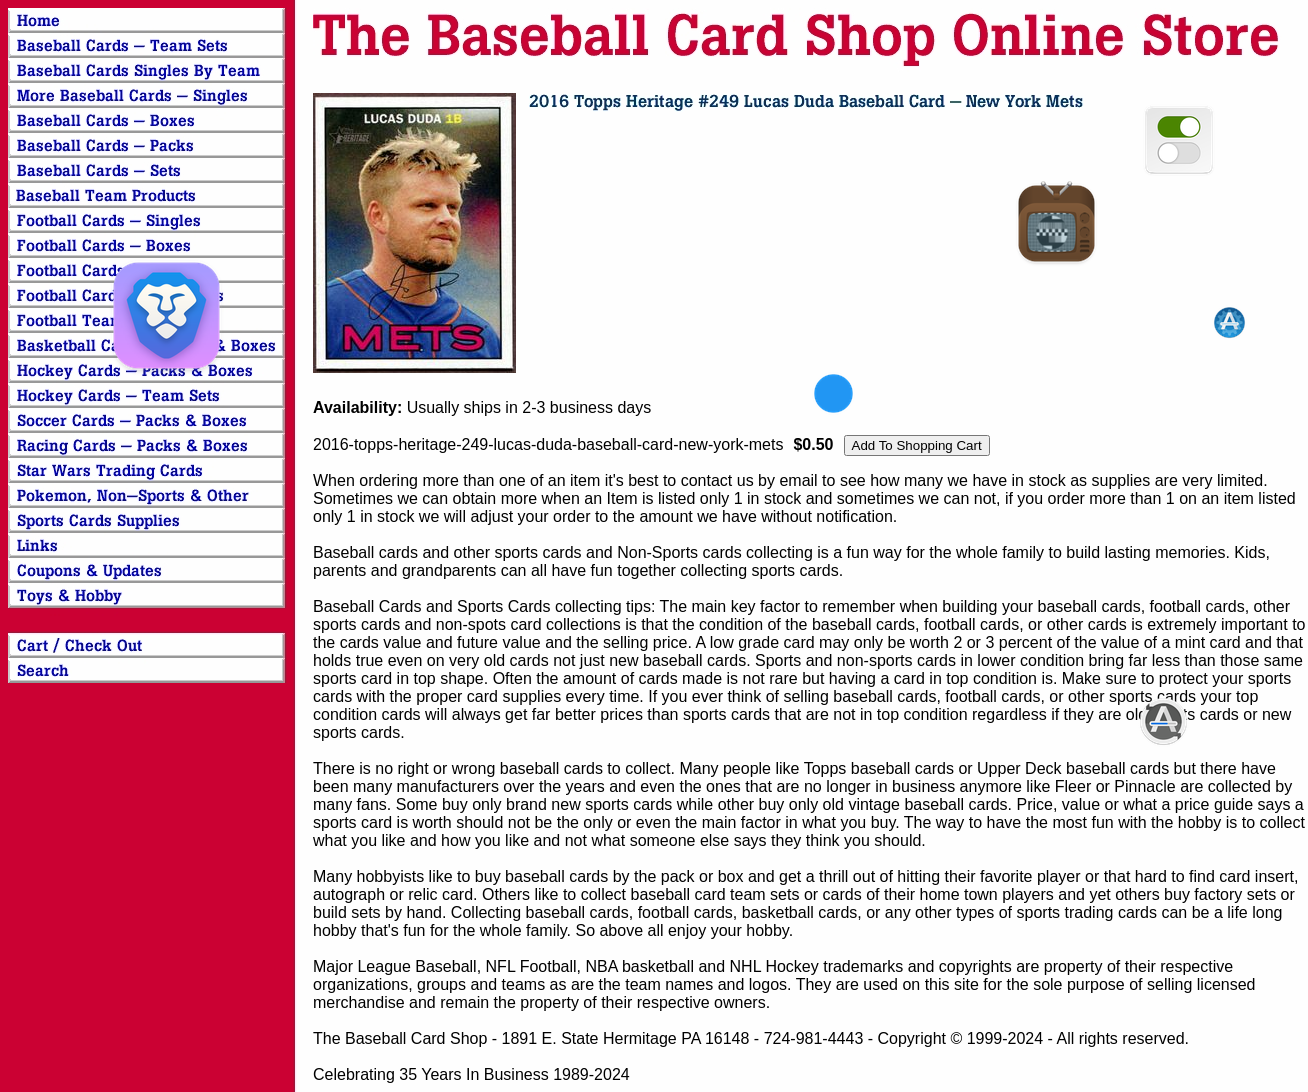  Describe the element at coordinates (1056, 223) in the screenshot. I see `open Televido app` at that location.